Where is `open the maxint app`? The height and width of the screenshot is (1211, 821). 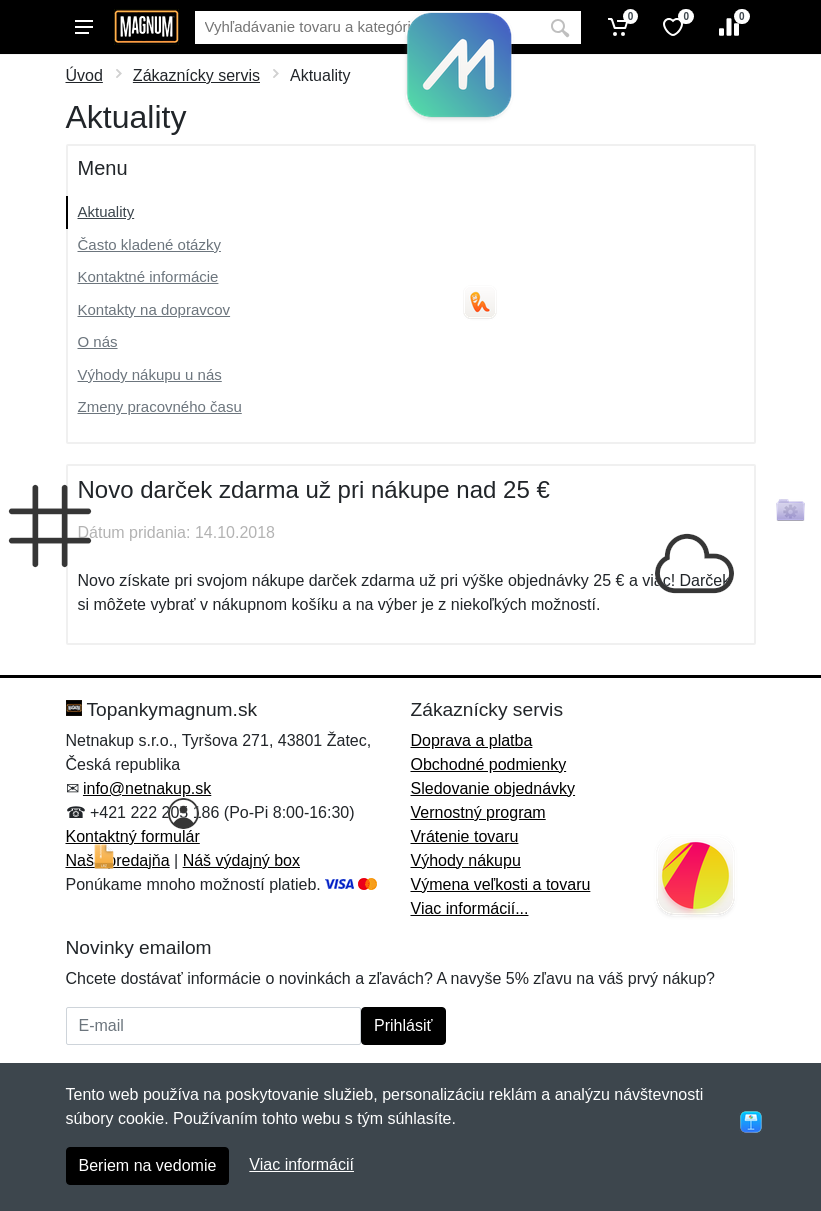
open the maxint app is located at coordinates (458, 64).